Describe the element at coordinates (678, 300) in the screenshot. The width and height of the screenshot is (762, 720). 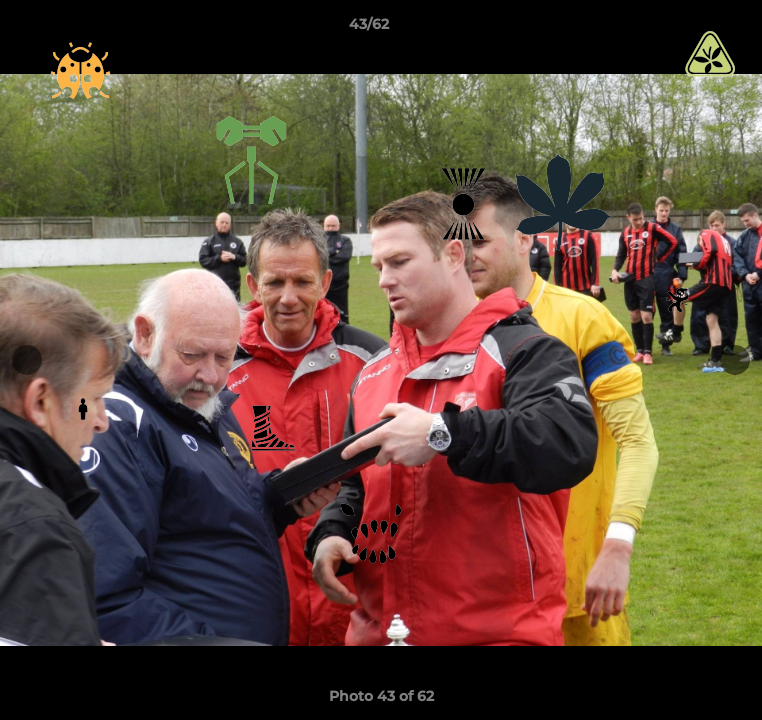
I see `cast a curse or hex on an opponent` at that location.